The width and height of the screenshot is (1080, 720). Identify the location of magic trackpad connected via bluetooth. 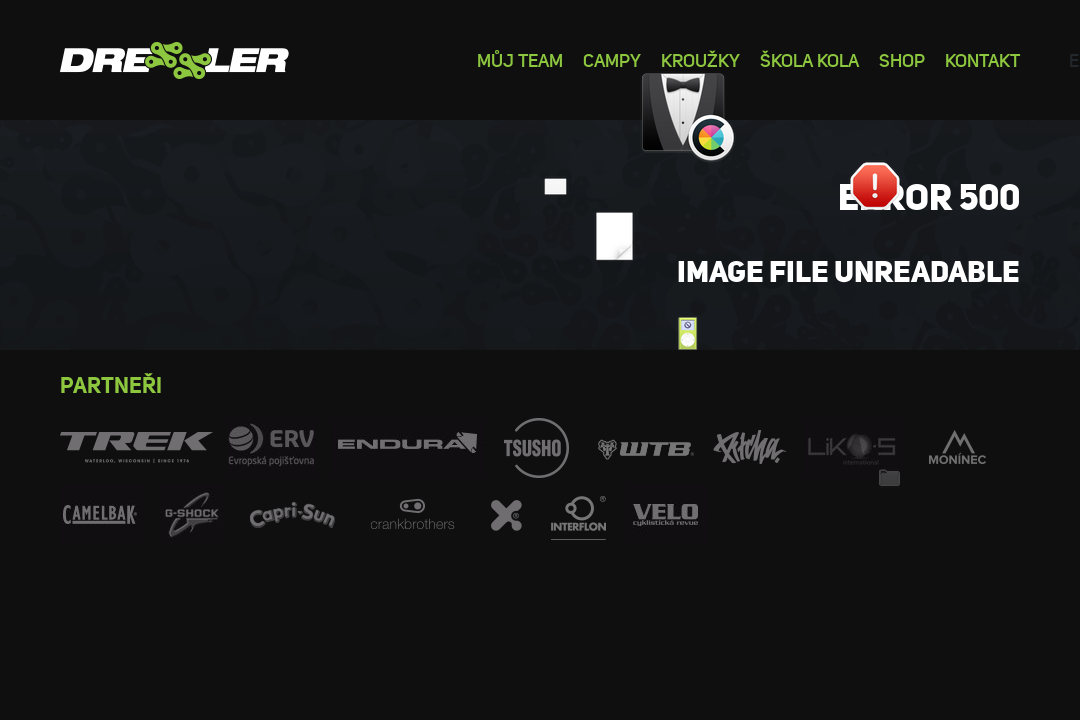
(555, 186).